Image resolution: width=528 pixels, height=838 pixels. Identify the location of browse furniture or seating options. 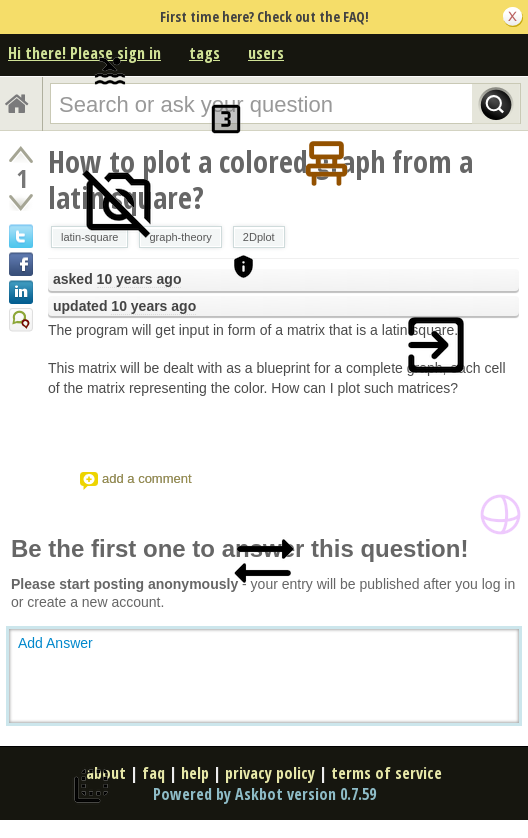
(326, 163).